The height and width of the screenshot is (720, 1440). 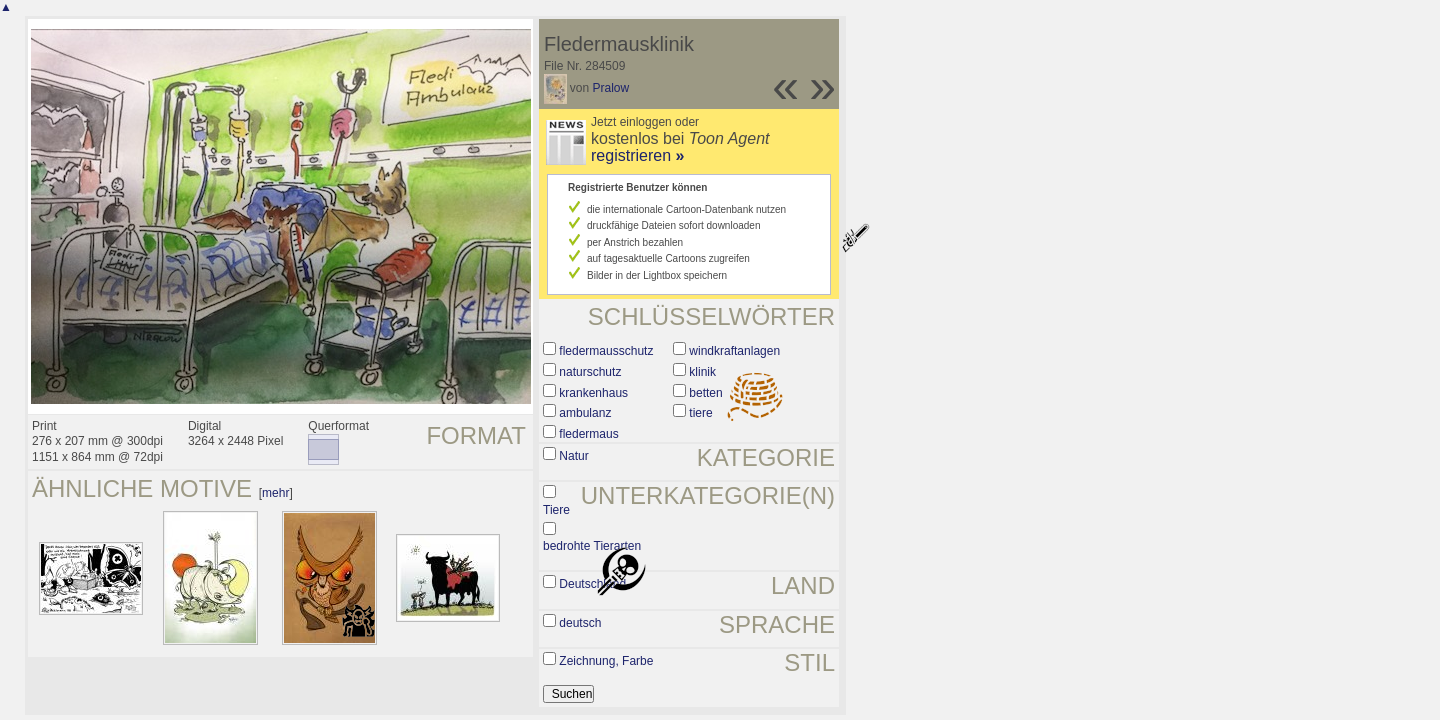 What do you see at coordinates (755, 397) in the screenshot?
I see `equip rope item in inventory` at bounding box center [755, 397].